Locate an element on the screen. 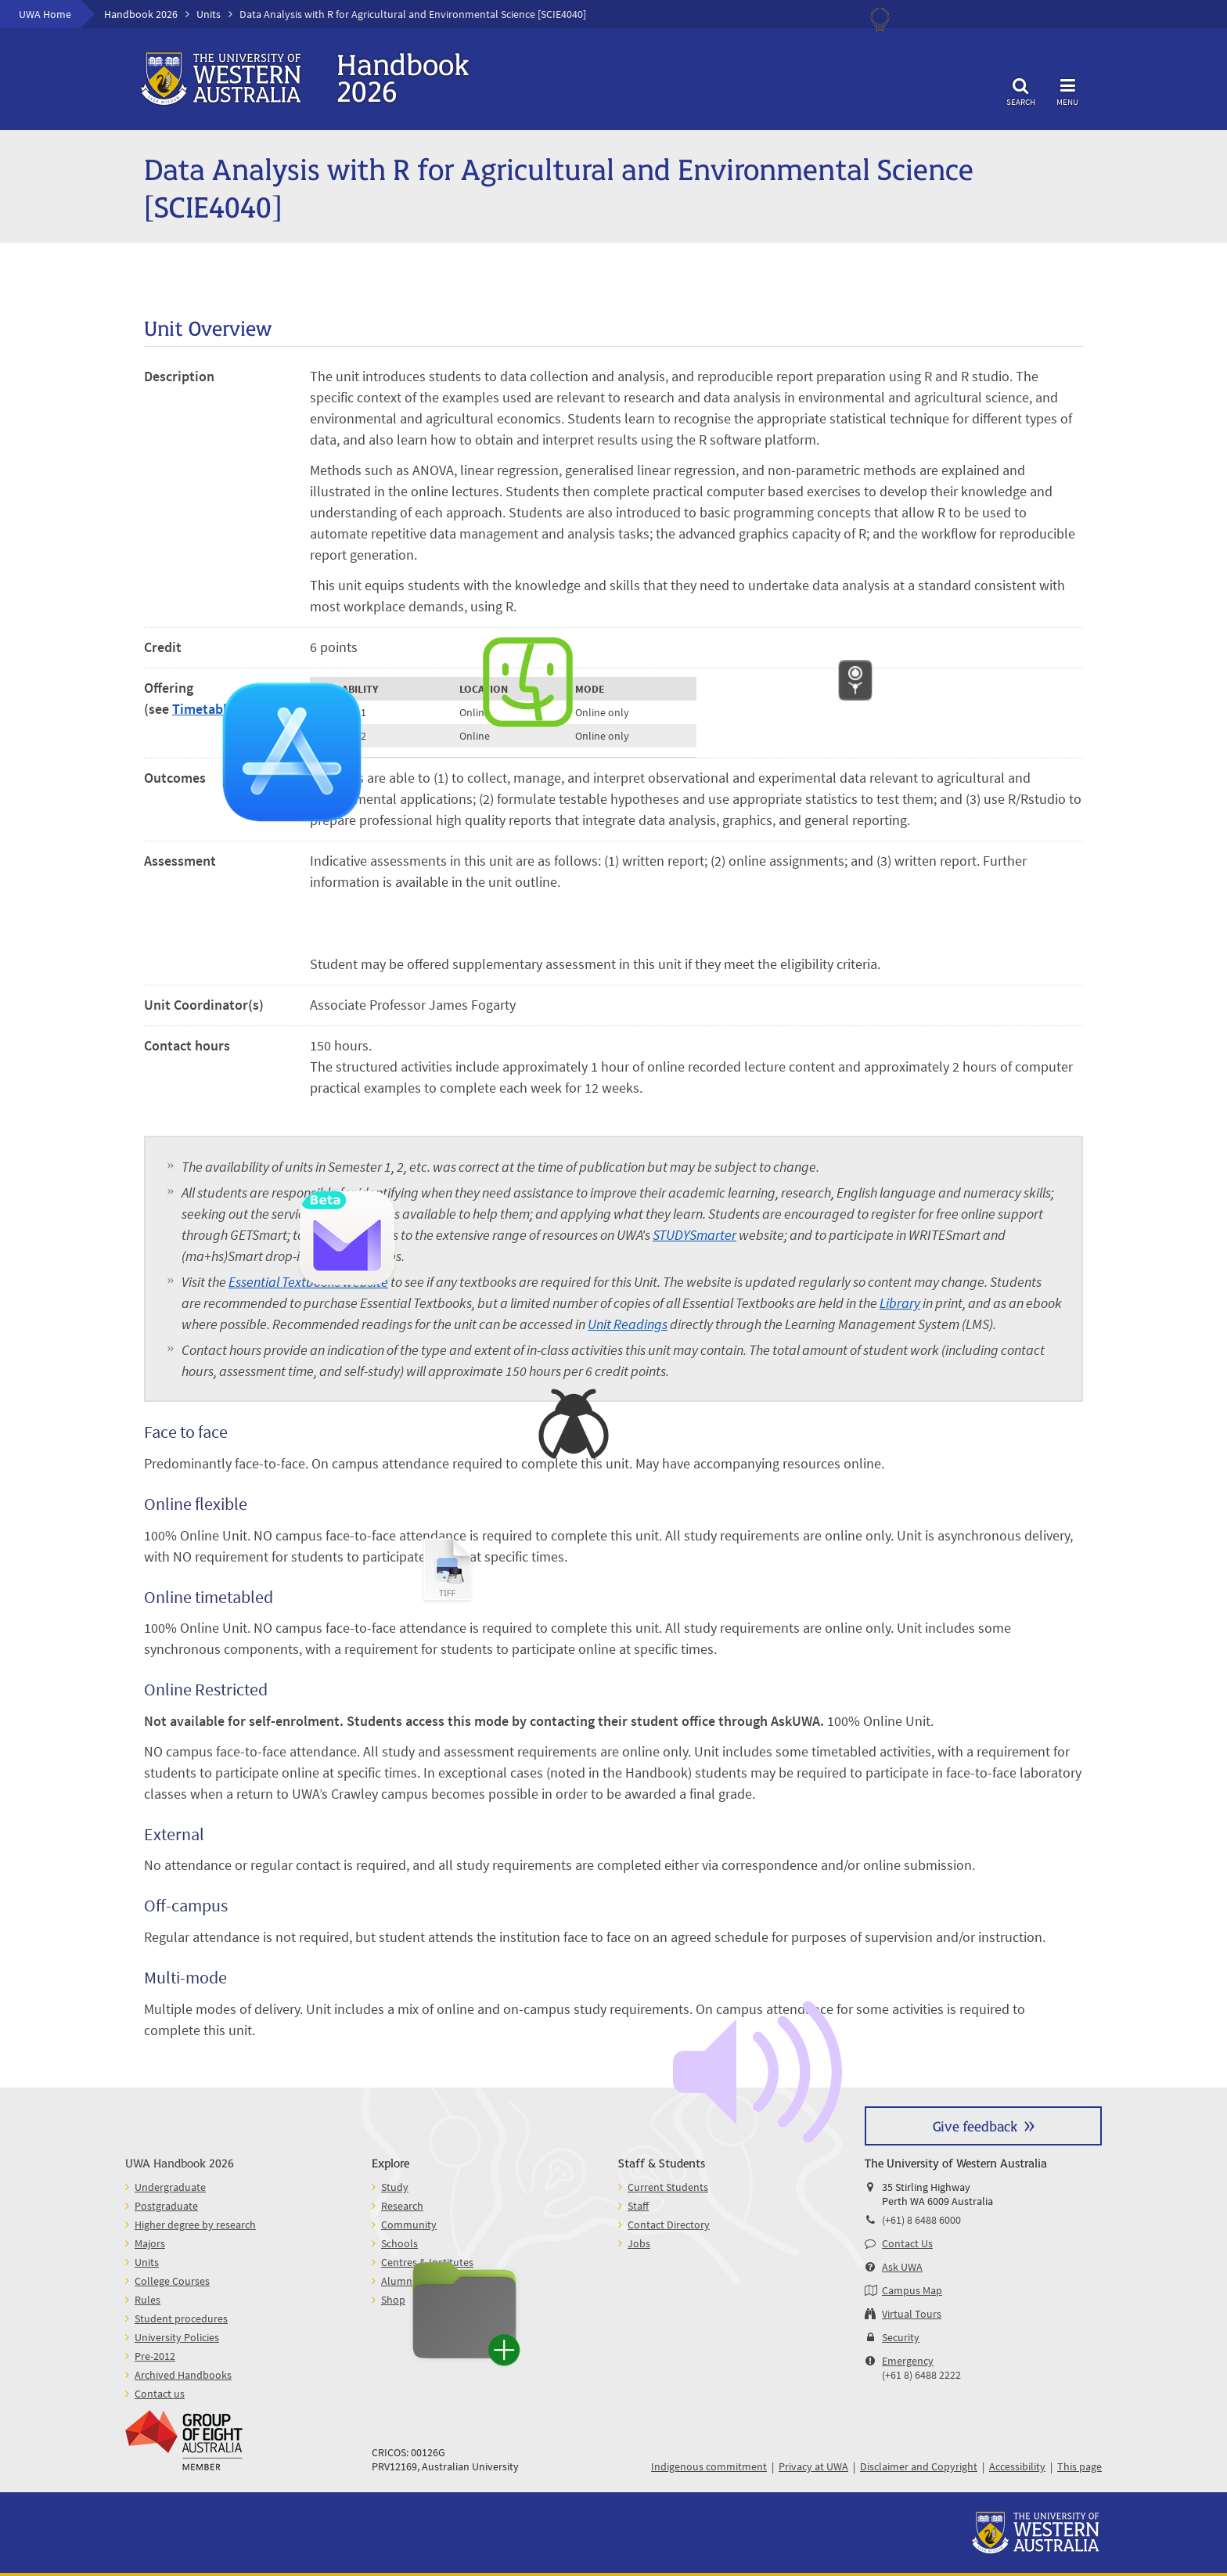  open the app store to browse and download applications is located at coordinates (292, 752).